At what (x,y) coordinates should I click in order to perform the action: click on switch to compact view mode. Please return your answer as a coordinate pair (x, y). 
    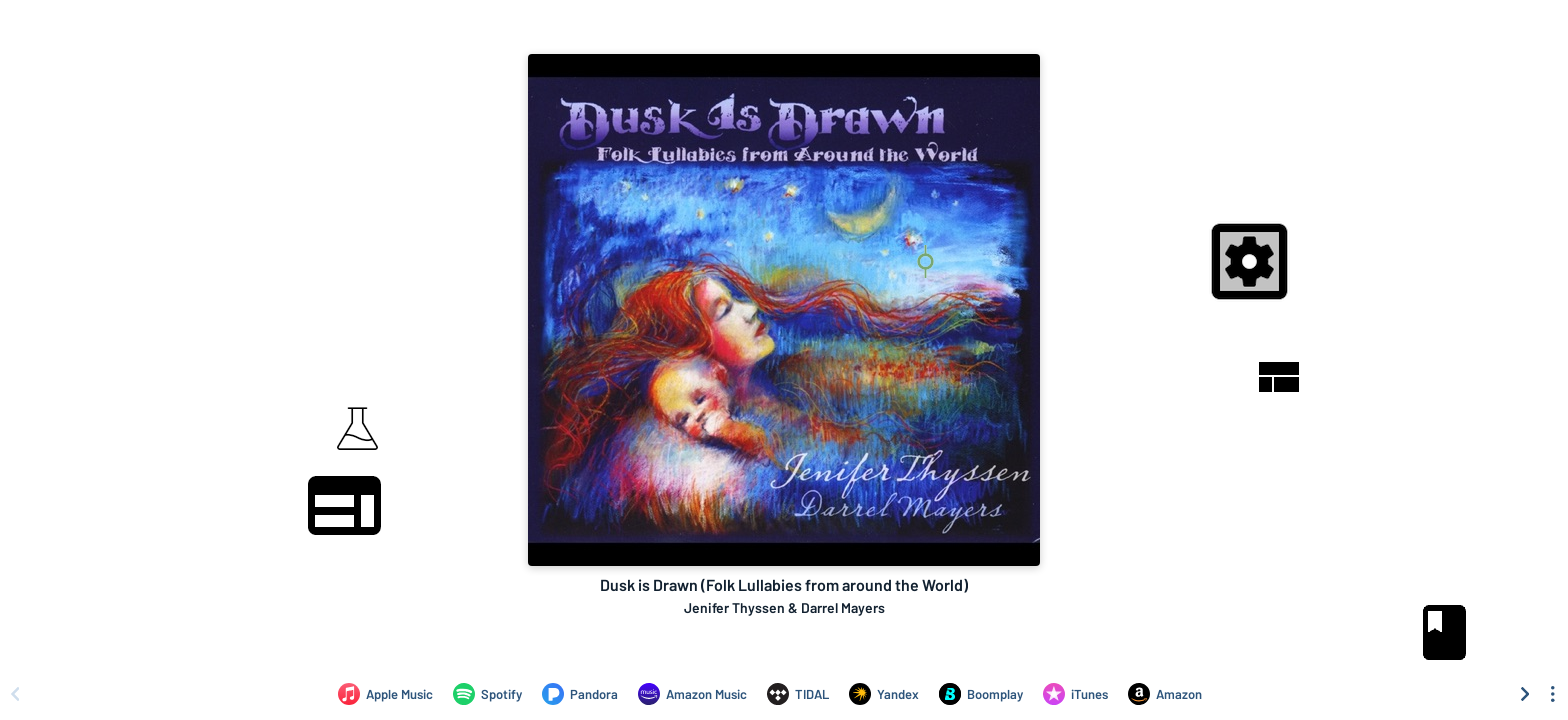
    Looking at the image, I should click on (1278, 377).